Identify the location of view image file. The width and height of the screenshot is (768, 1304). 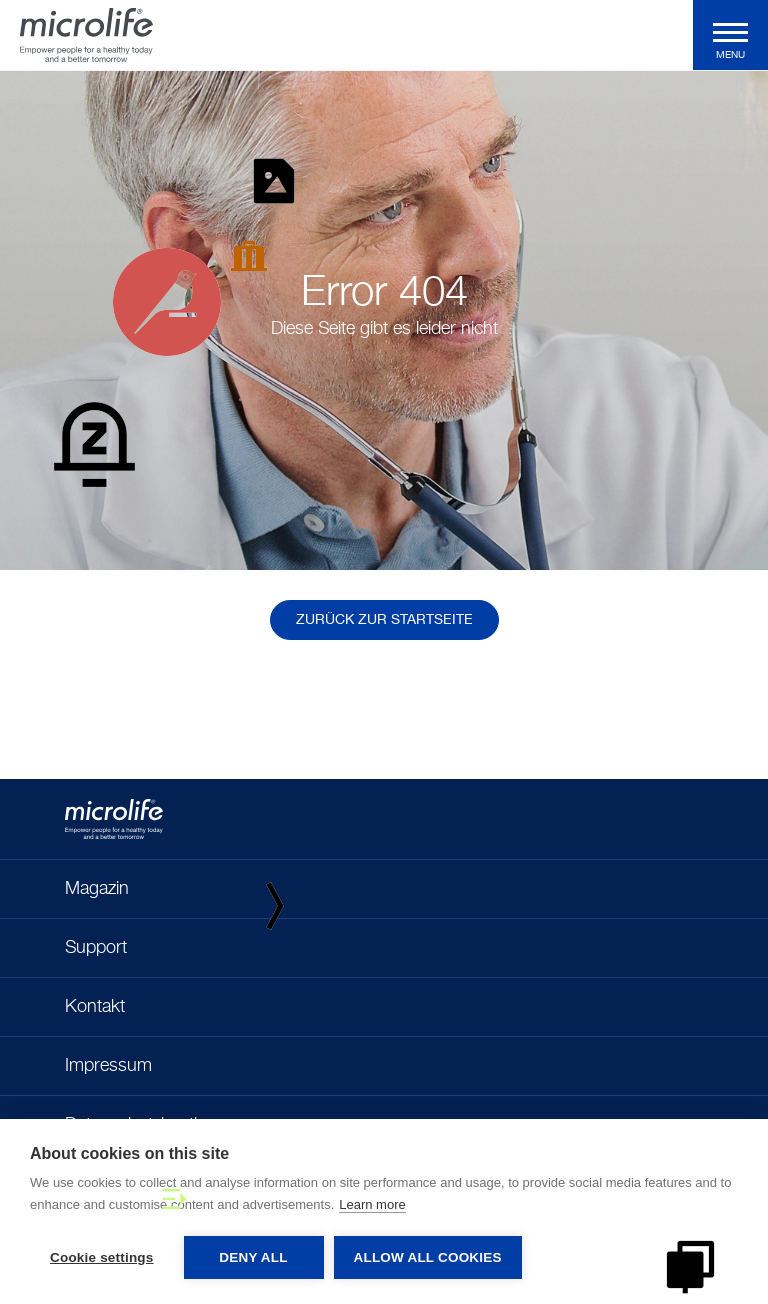
(274, 181).